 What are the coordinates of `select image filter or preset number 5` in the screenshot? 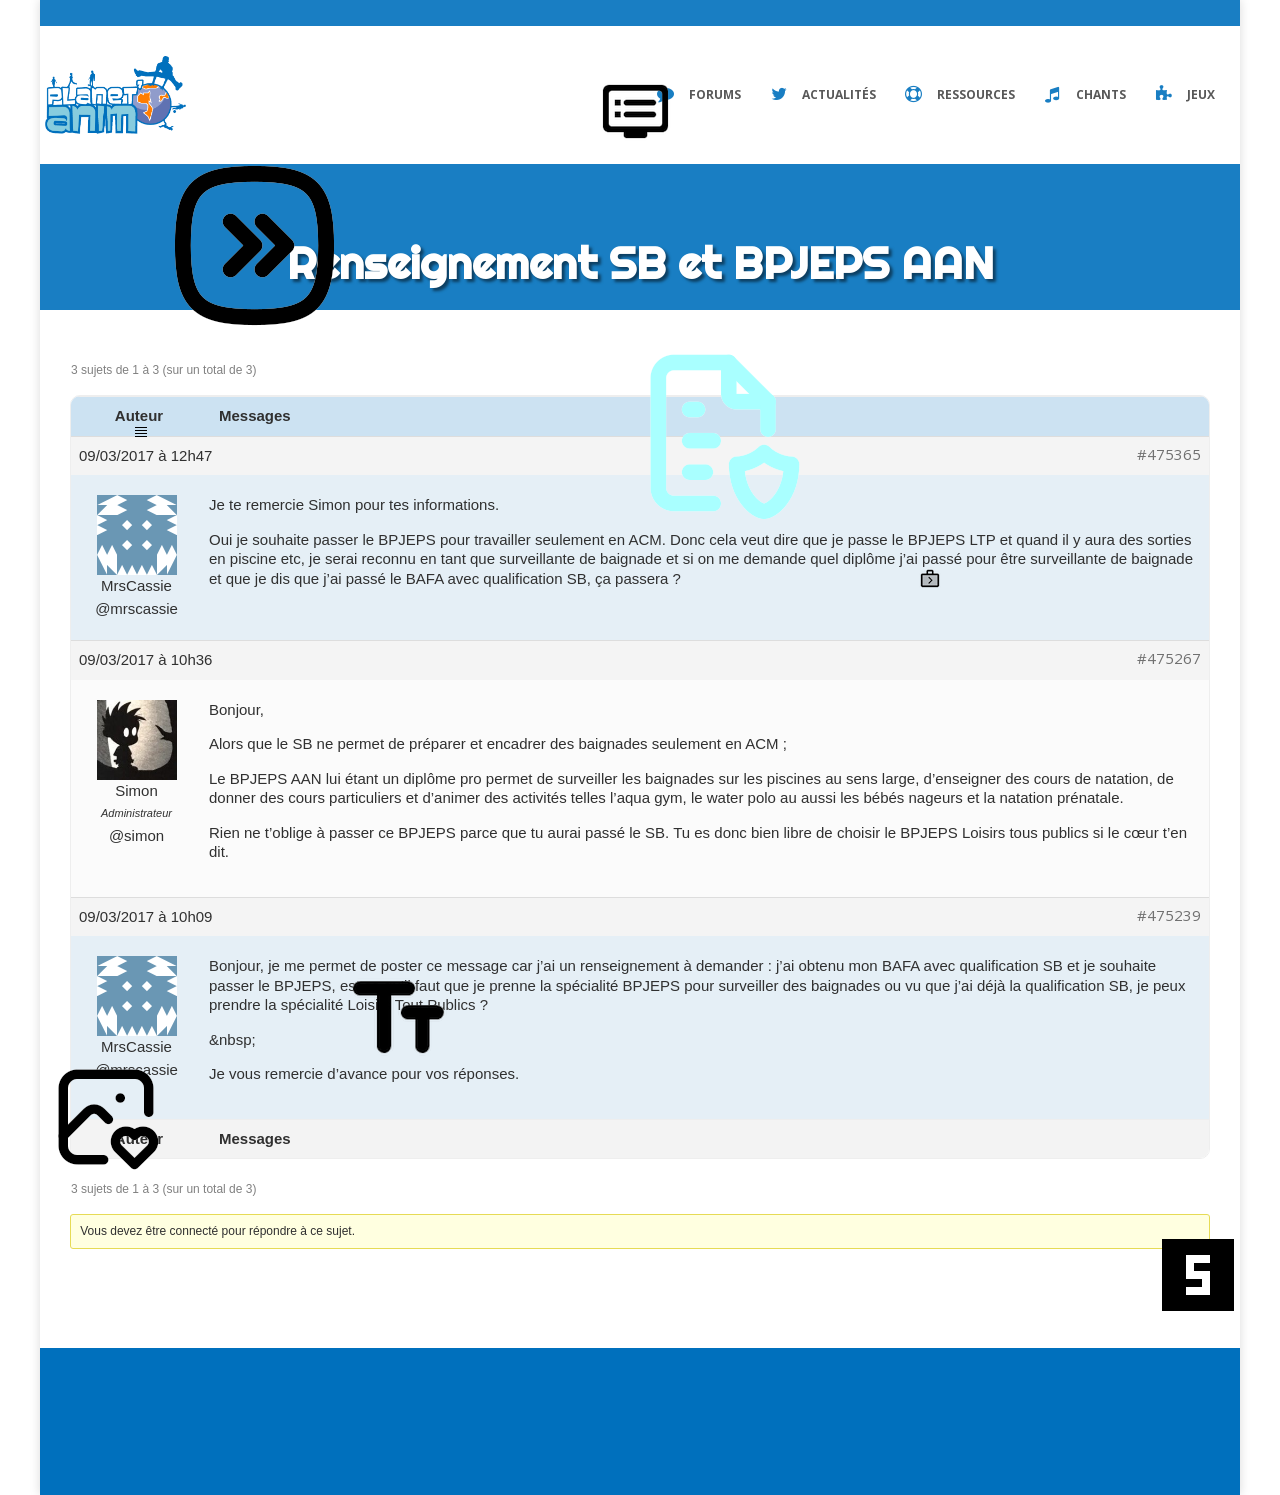 It's located at (1198, 1275).